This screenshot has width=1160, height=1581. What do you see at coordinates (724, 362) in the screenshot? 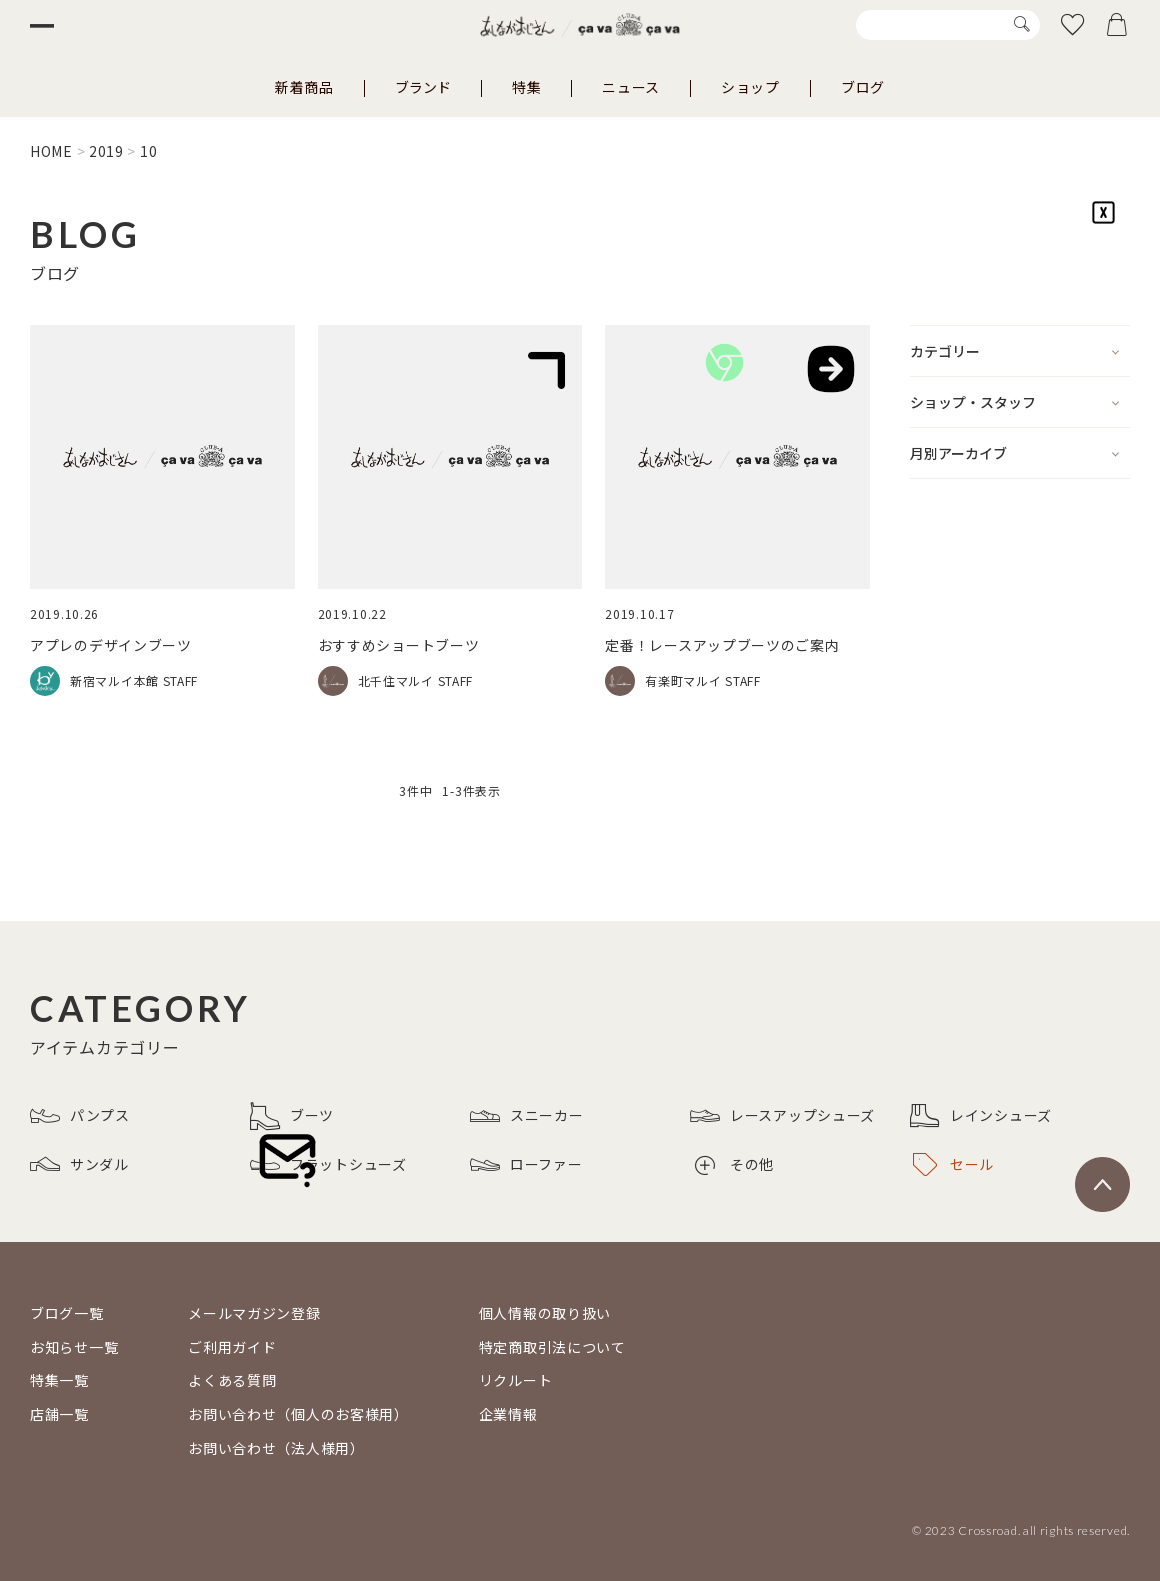
I see `open link in Google Chrome browser` at bounding box center [724, 362].